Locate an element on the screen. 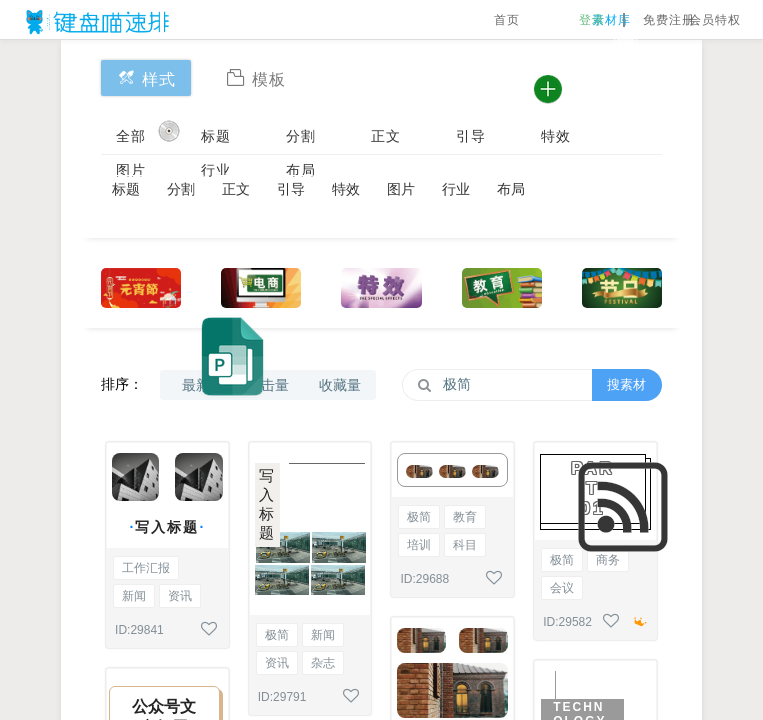 This screenshot has height=720, width=763. access RSS feed reader is located at coordinates (623, 507).